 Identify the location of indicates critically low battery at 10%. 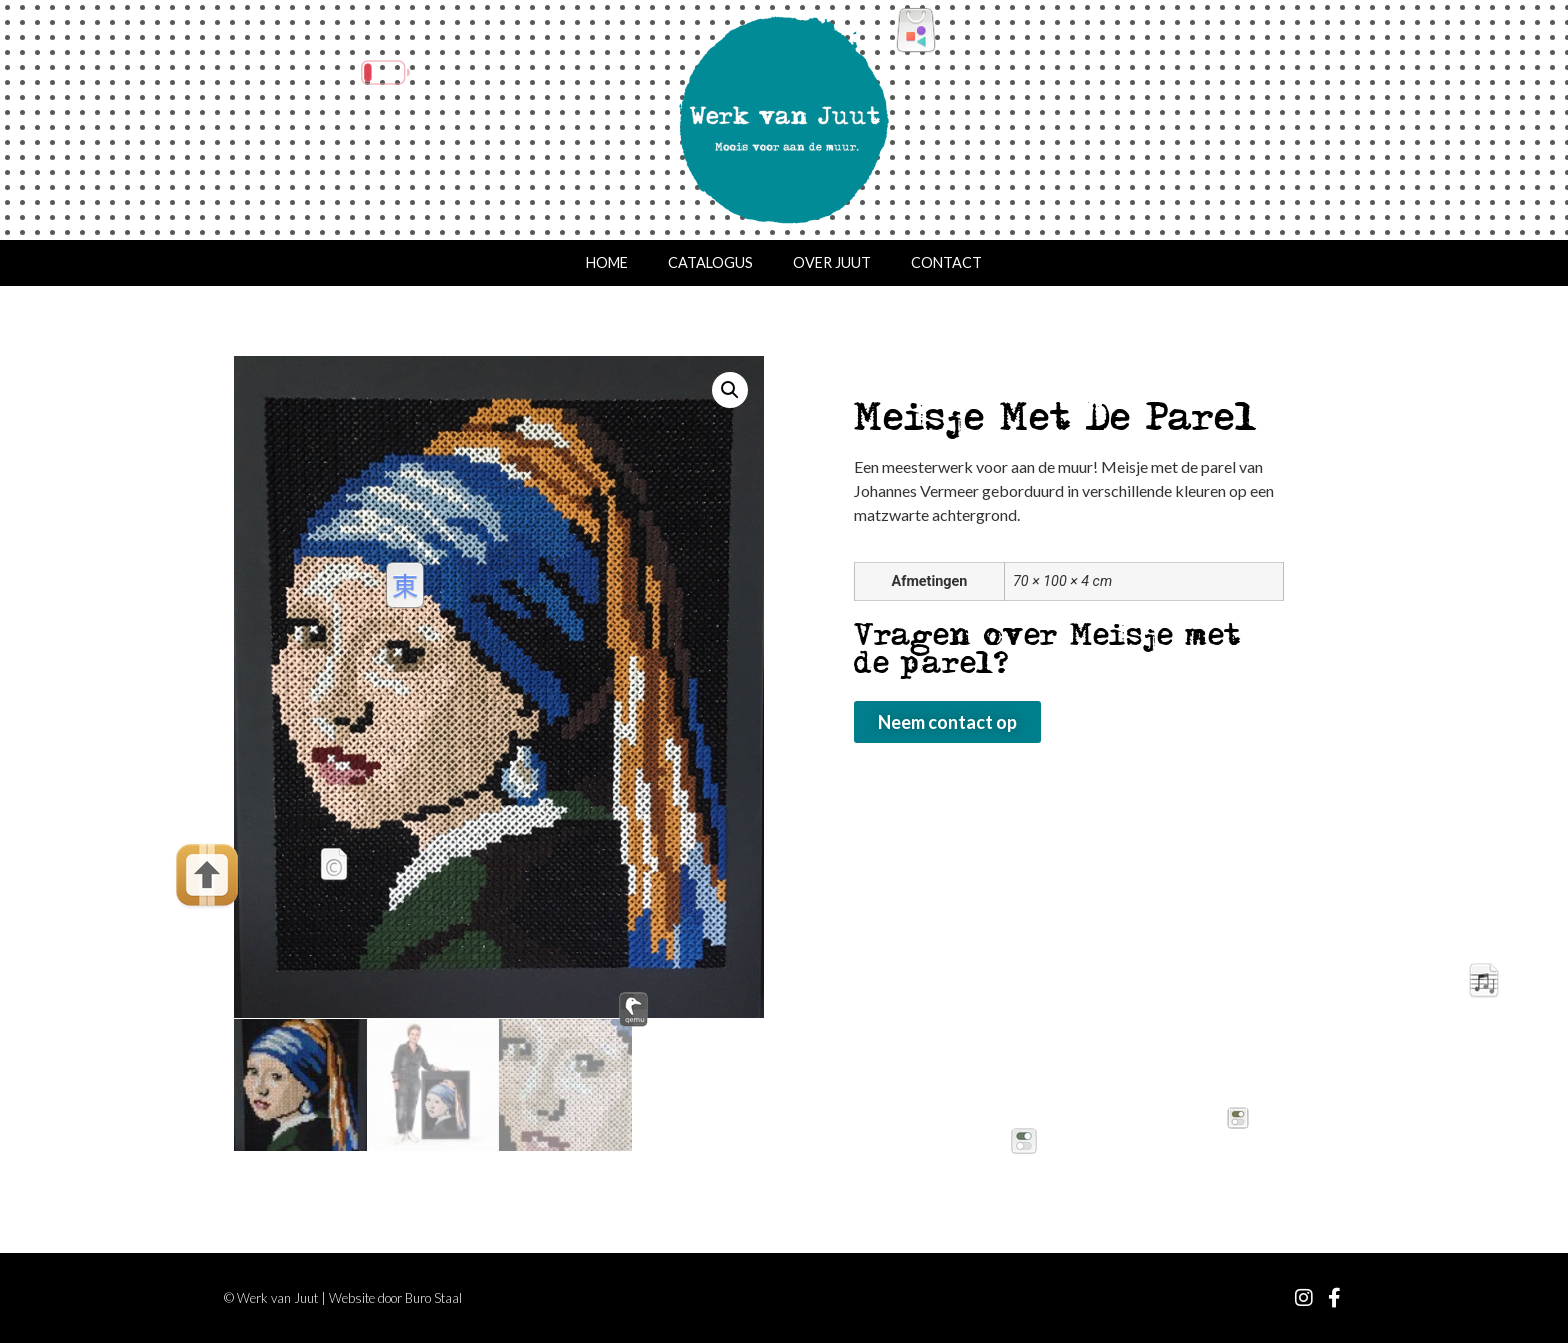
(385, 72).